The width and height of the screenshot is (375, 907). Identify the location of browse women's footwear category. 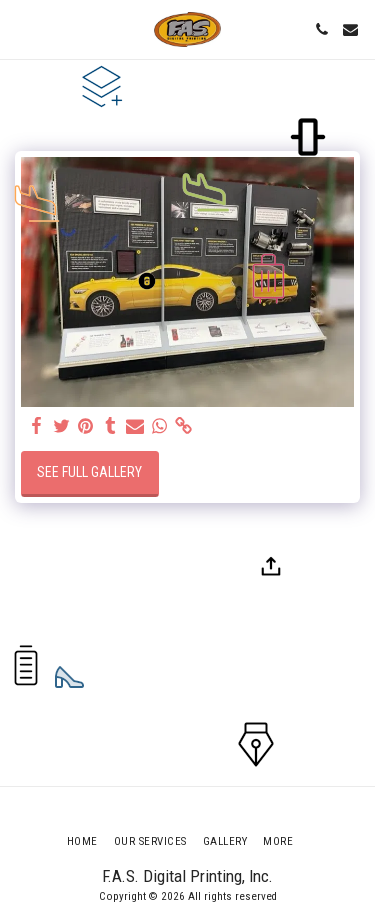
(68, 678).